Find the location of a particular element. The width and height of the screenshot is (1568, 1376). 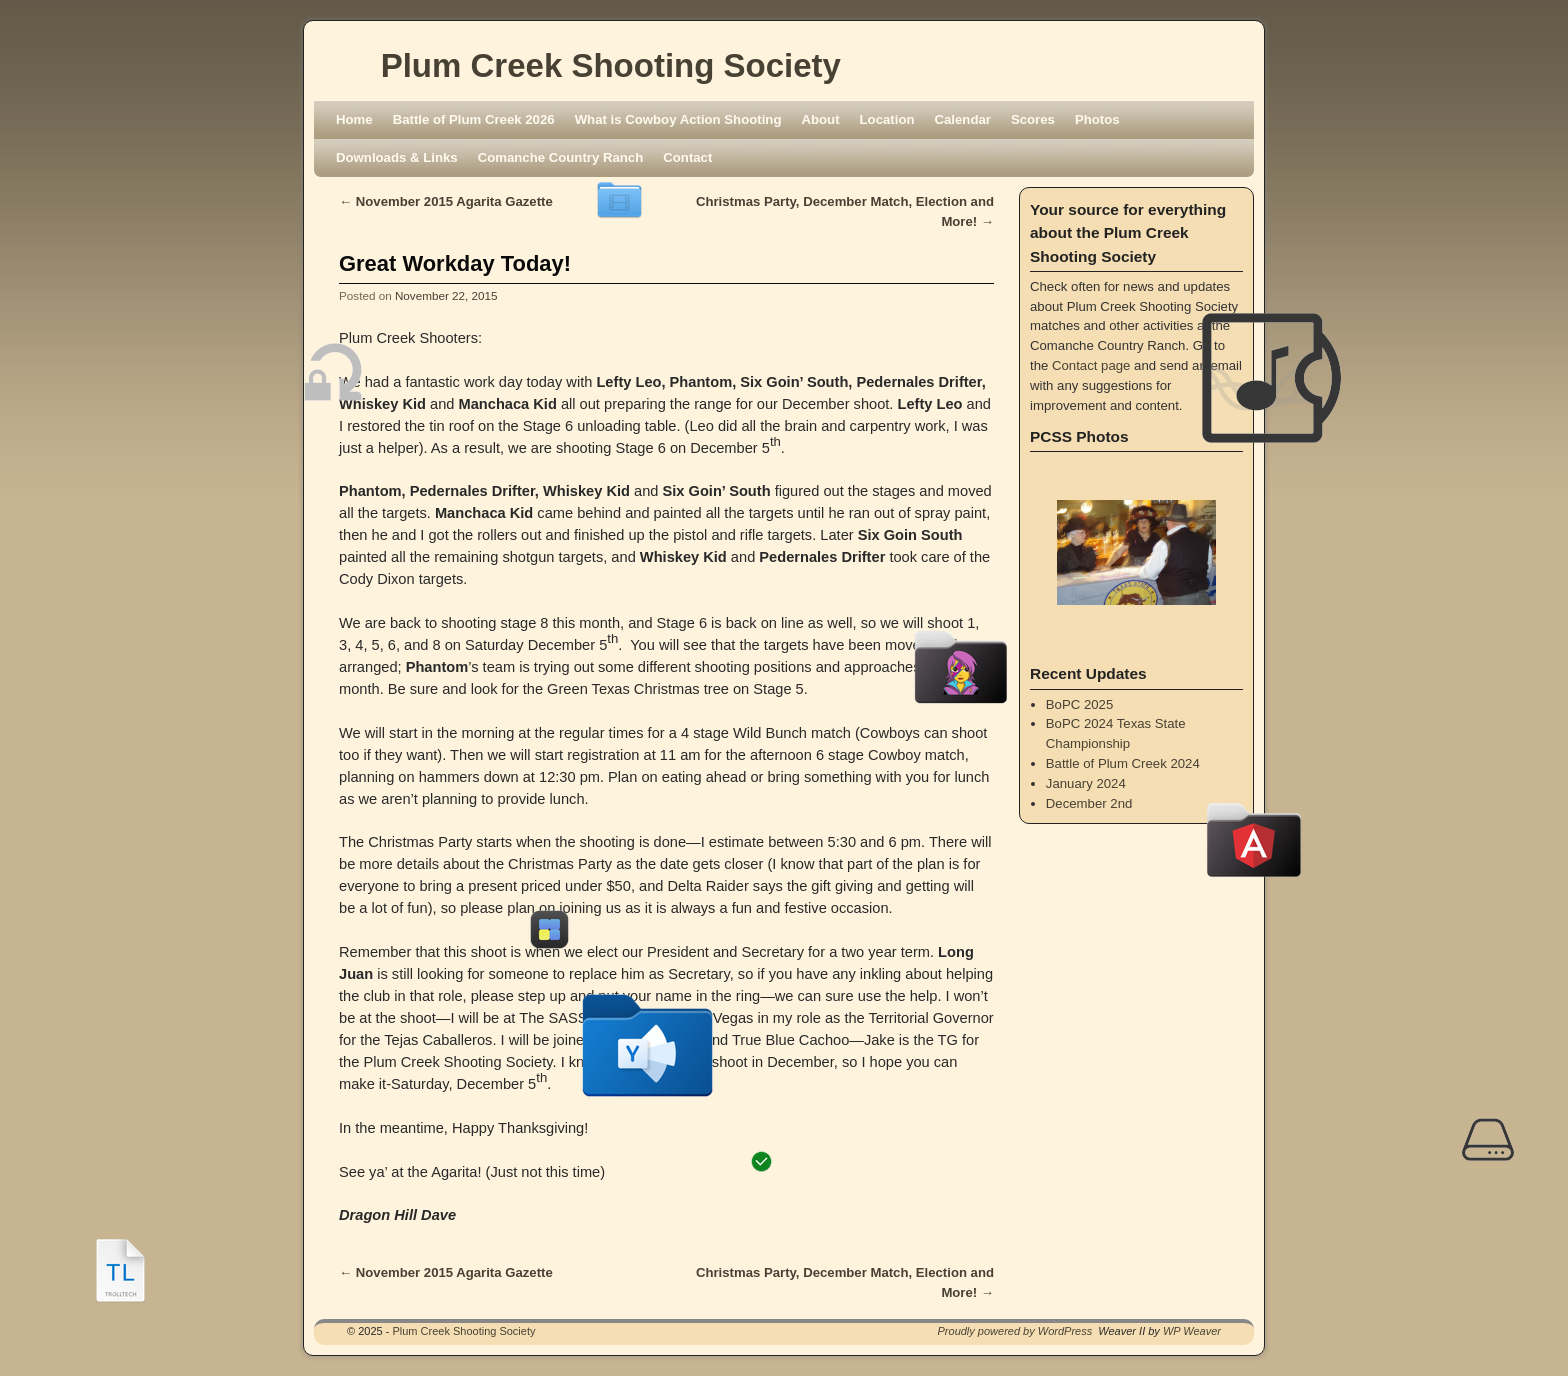

screen rotation is locked is located at coordinates (335, 374).